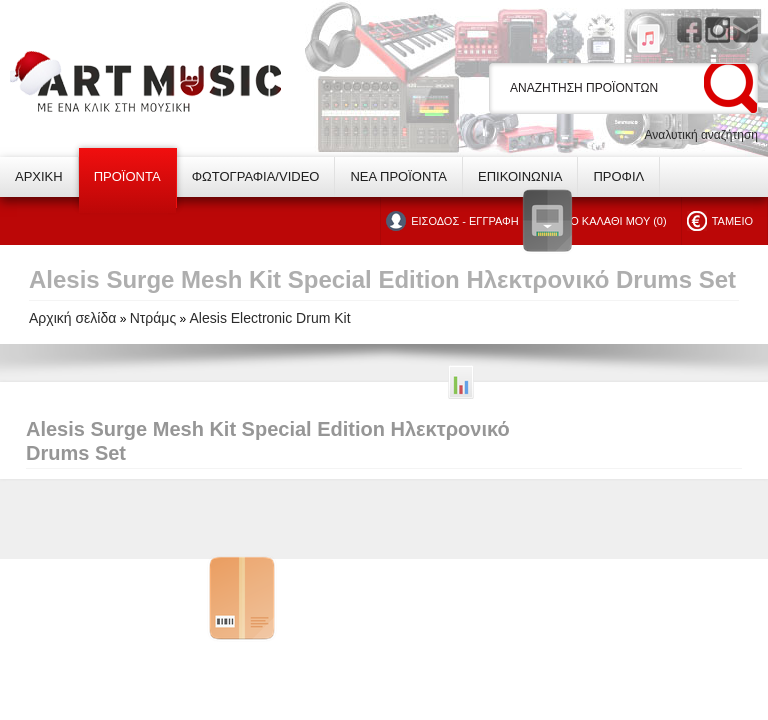  What do you see at coordinates (461, 382) in the screenshot?
I see `open an opendocument chart template file` at bounding box center [461, 382].